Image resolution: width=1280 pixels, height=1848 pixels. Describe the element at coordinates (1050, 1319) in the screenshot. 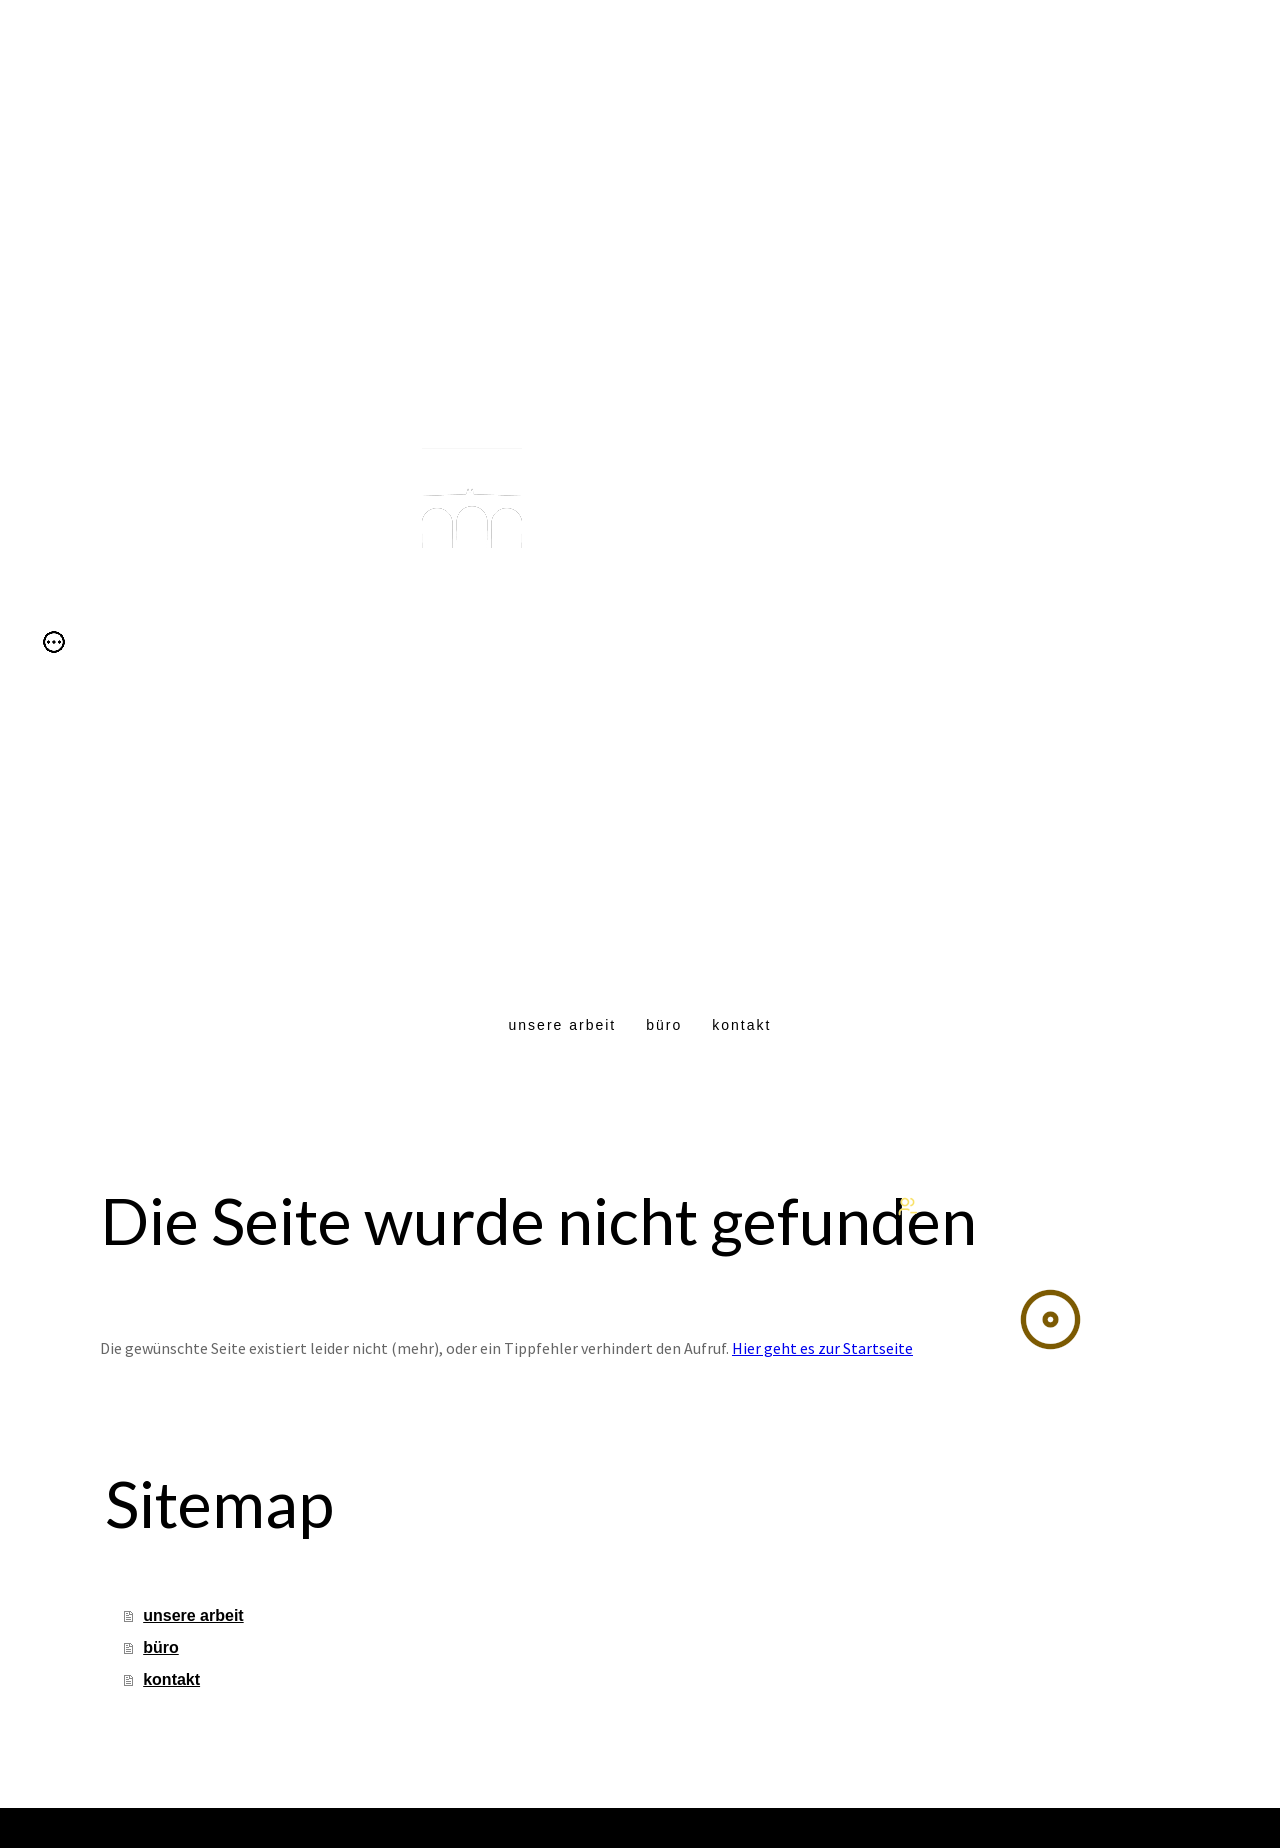

I see `play or access music library` at that location.